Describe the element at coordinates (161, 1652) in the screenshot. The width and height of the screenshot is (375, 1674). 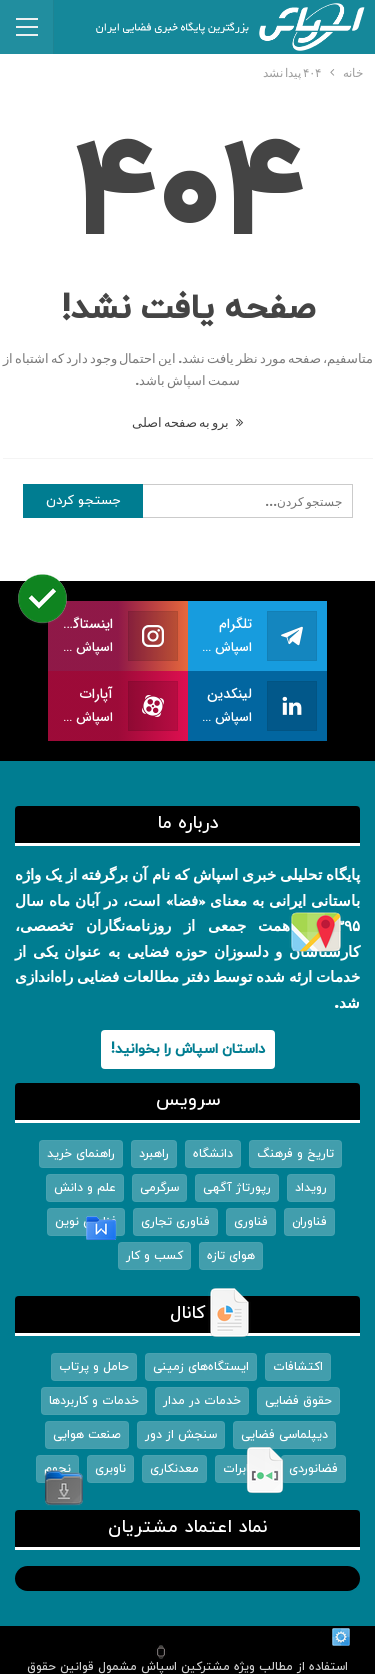
I see `apple watch series 9 device icon` at that location.